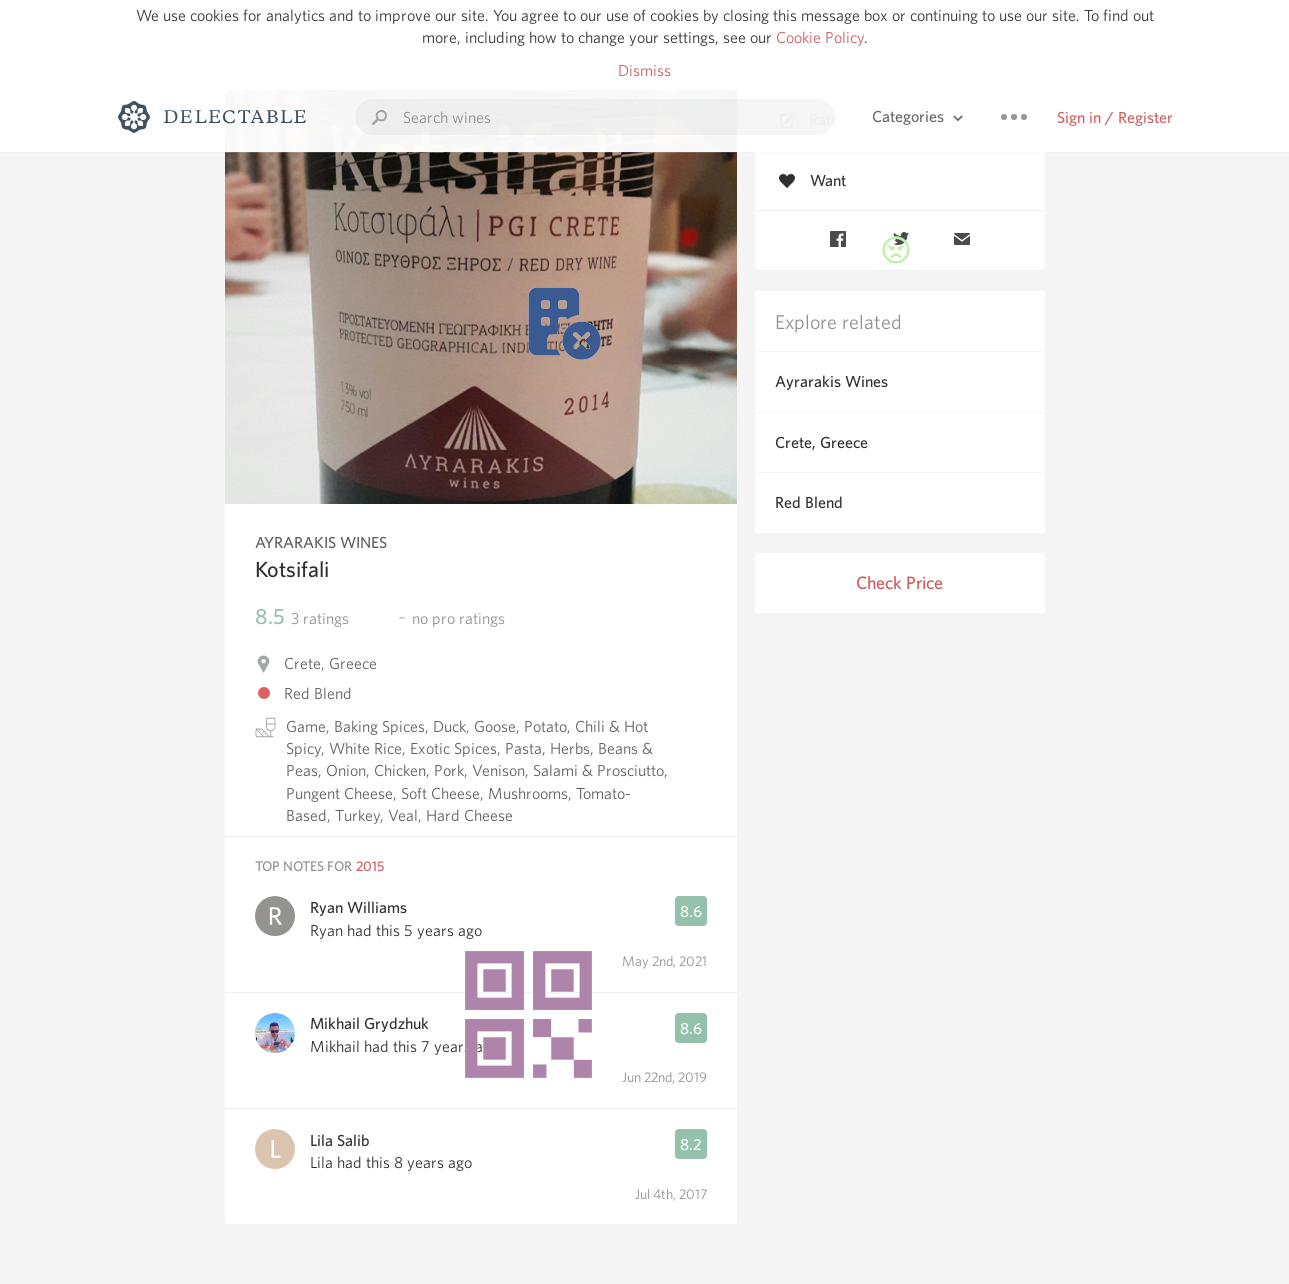 This screenshot has width=1289, height=1284. I want to click on scan or generate a QR code, so click(528, 1014).